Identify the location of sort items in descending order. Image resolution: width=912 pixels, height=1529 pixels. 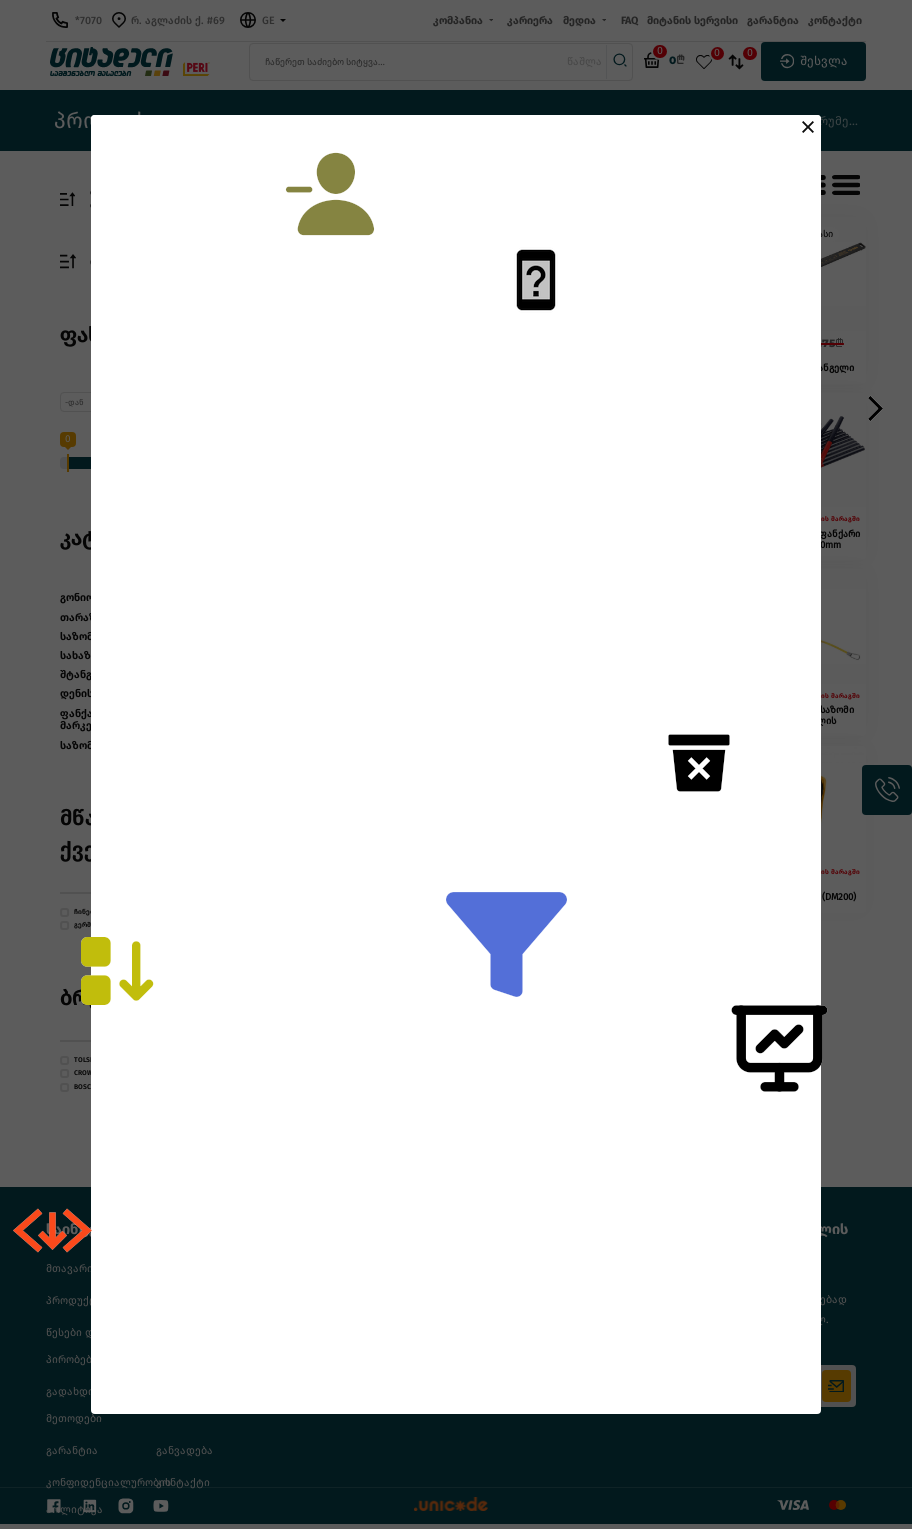
(115, 971).